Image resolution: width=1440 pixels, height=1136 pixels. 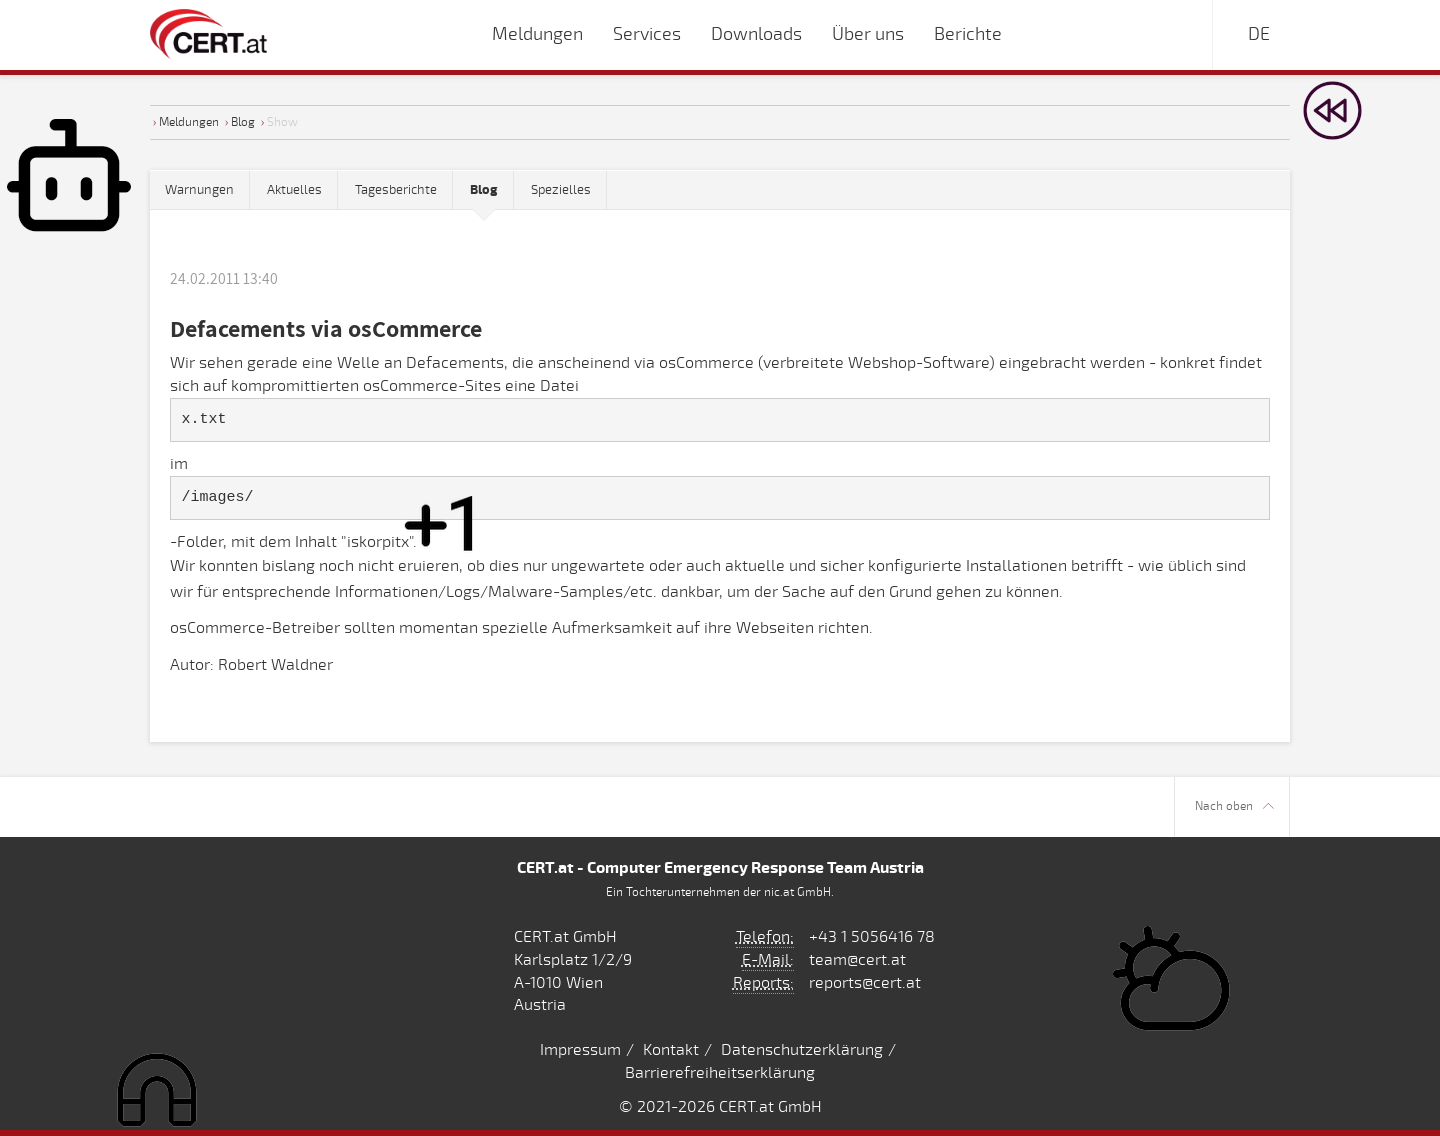 What do you see at coordinates (1171, 980) in the screenshot?
I see `view current weather conditions` at bounding box center [1171, 980].